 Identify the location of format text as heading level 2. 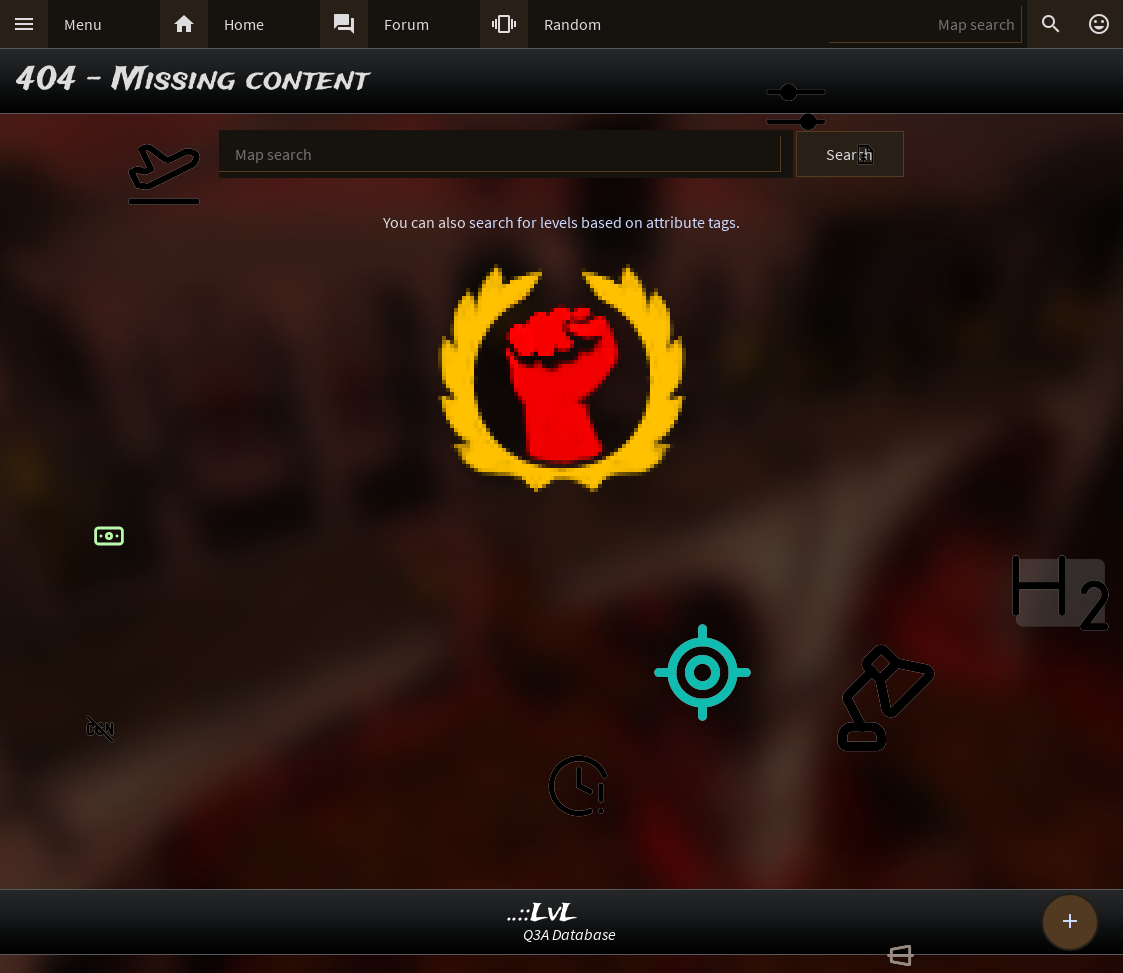
(1055, 591).